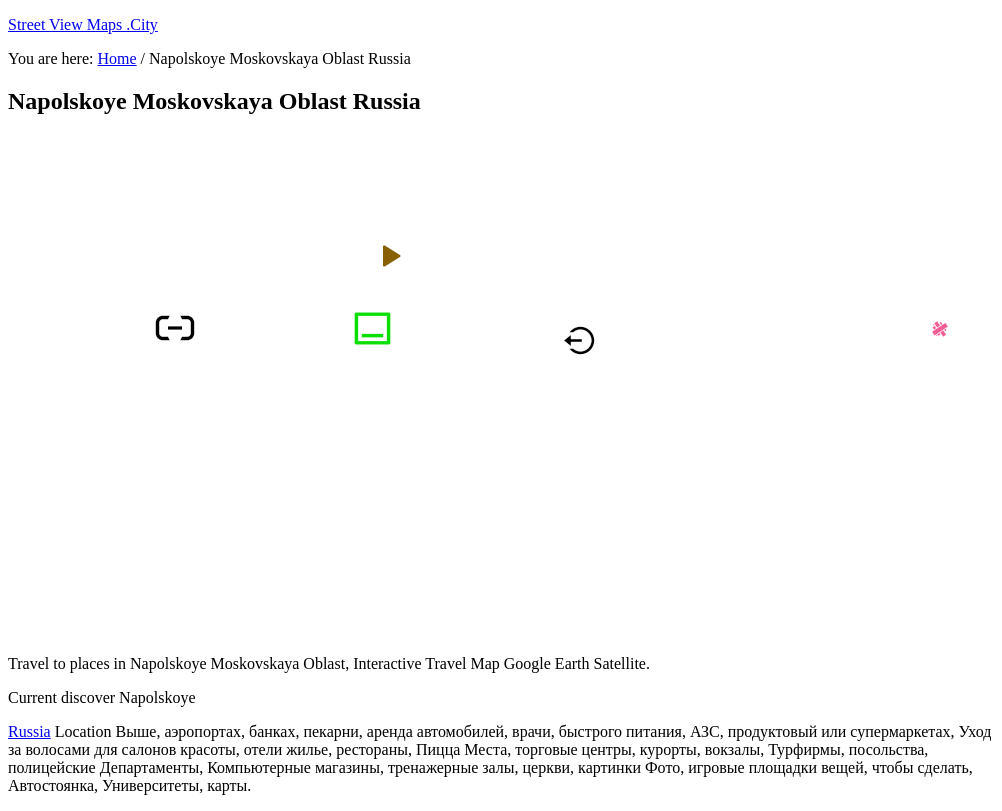  Describe the element at coordinates (580, 340) in the screenshot. I see `log out of your account` at that location.